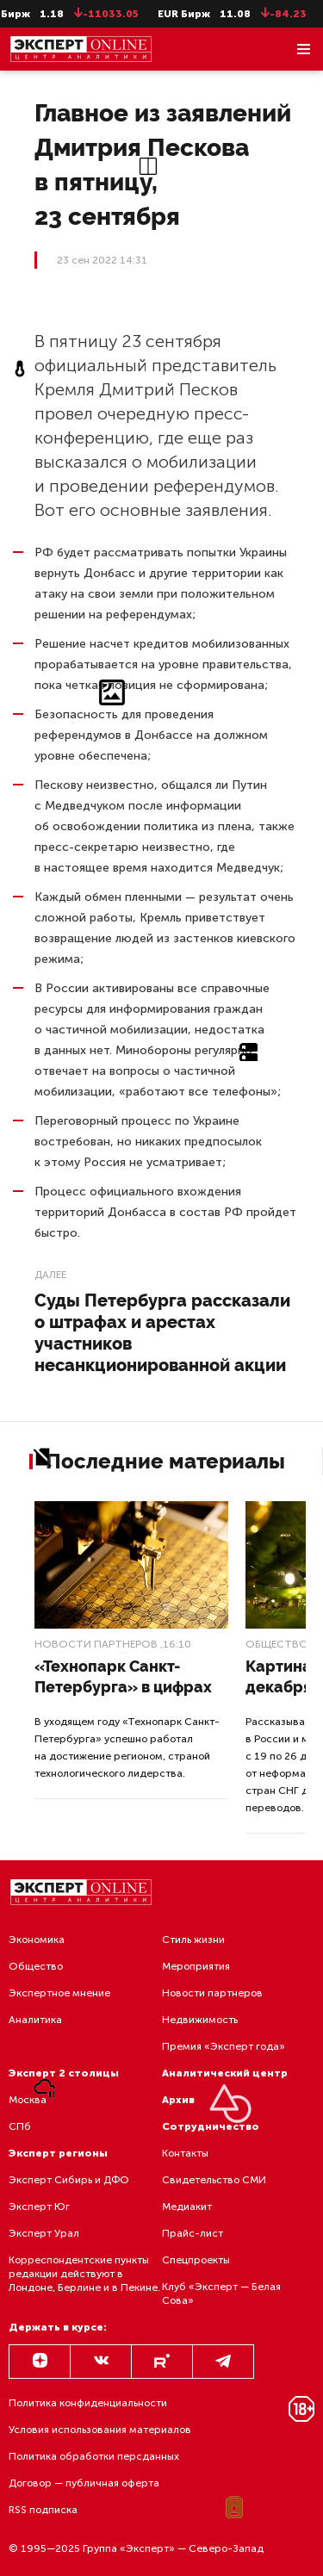  I want to click on indicates medium or moderate temperature, so click(20, 369).